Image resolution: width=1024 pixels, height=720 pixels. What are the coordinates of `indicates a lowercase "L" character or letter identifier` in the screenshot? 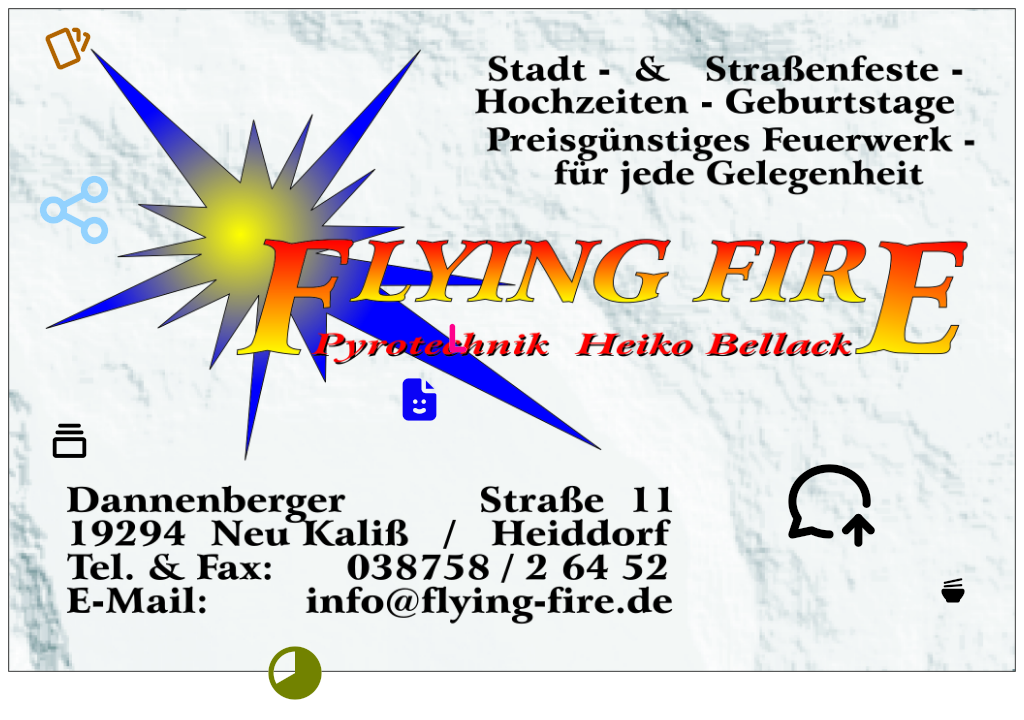 It's located at (458, 338).